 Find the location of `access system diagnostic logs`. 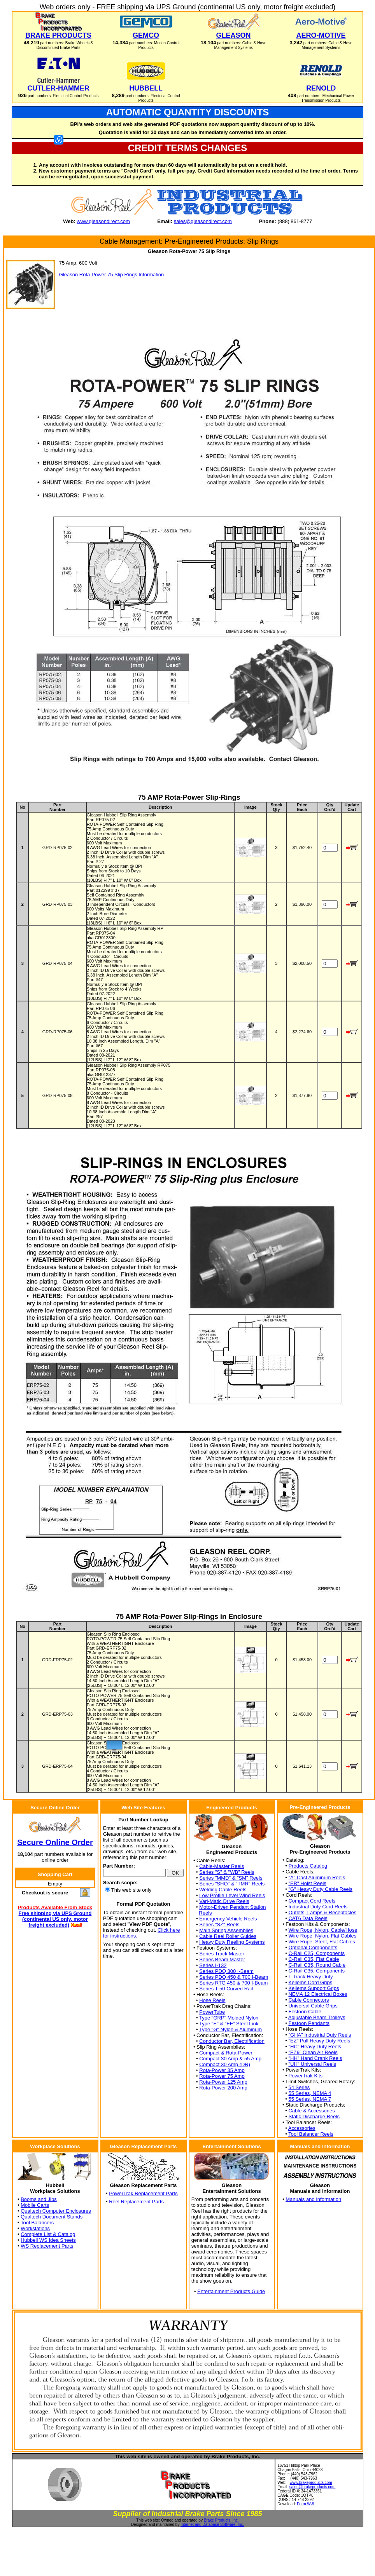

access system diagnostic logs is located at coordinates (58, 140).